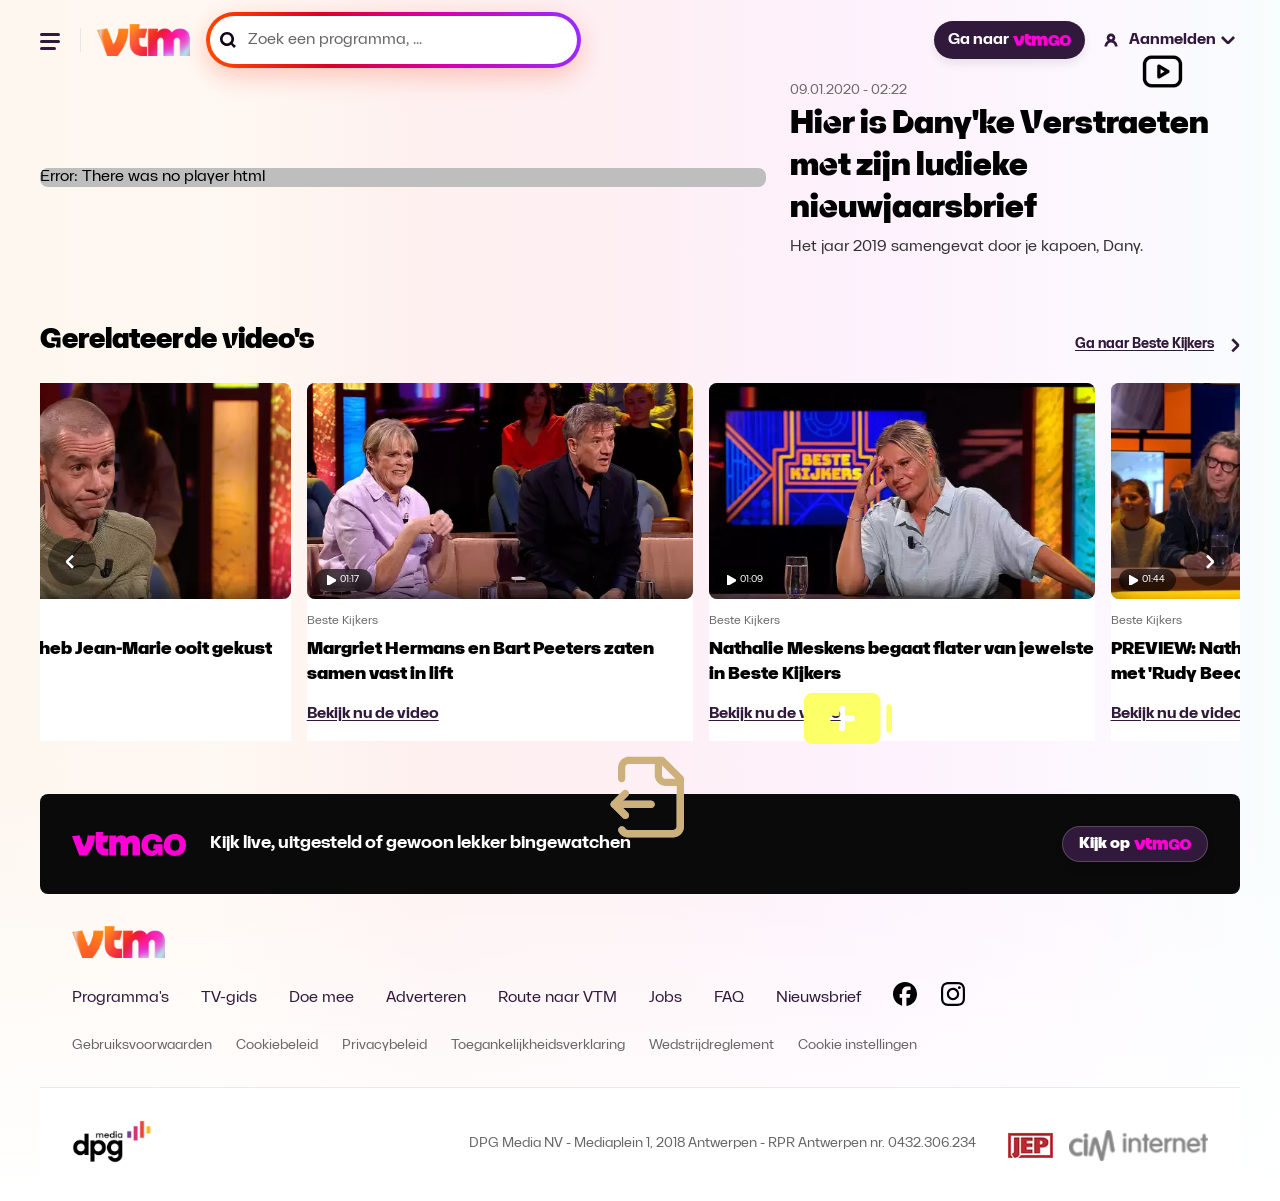 The height and width of the screenshot is (1201, 1280). I want to click on open YouTube app, so click(1162, 71).